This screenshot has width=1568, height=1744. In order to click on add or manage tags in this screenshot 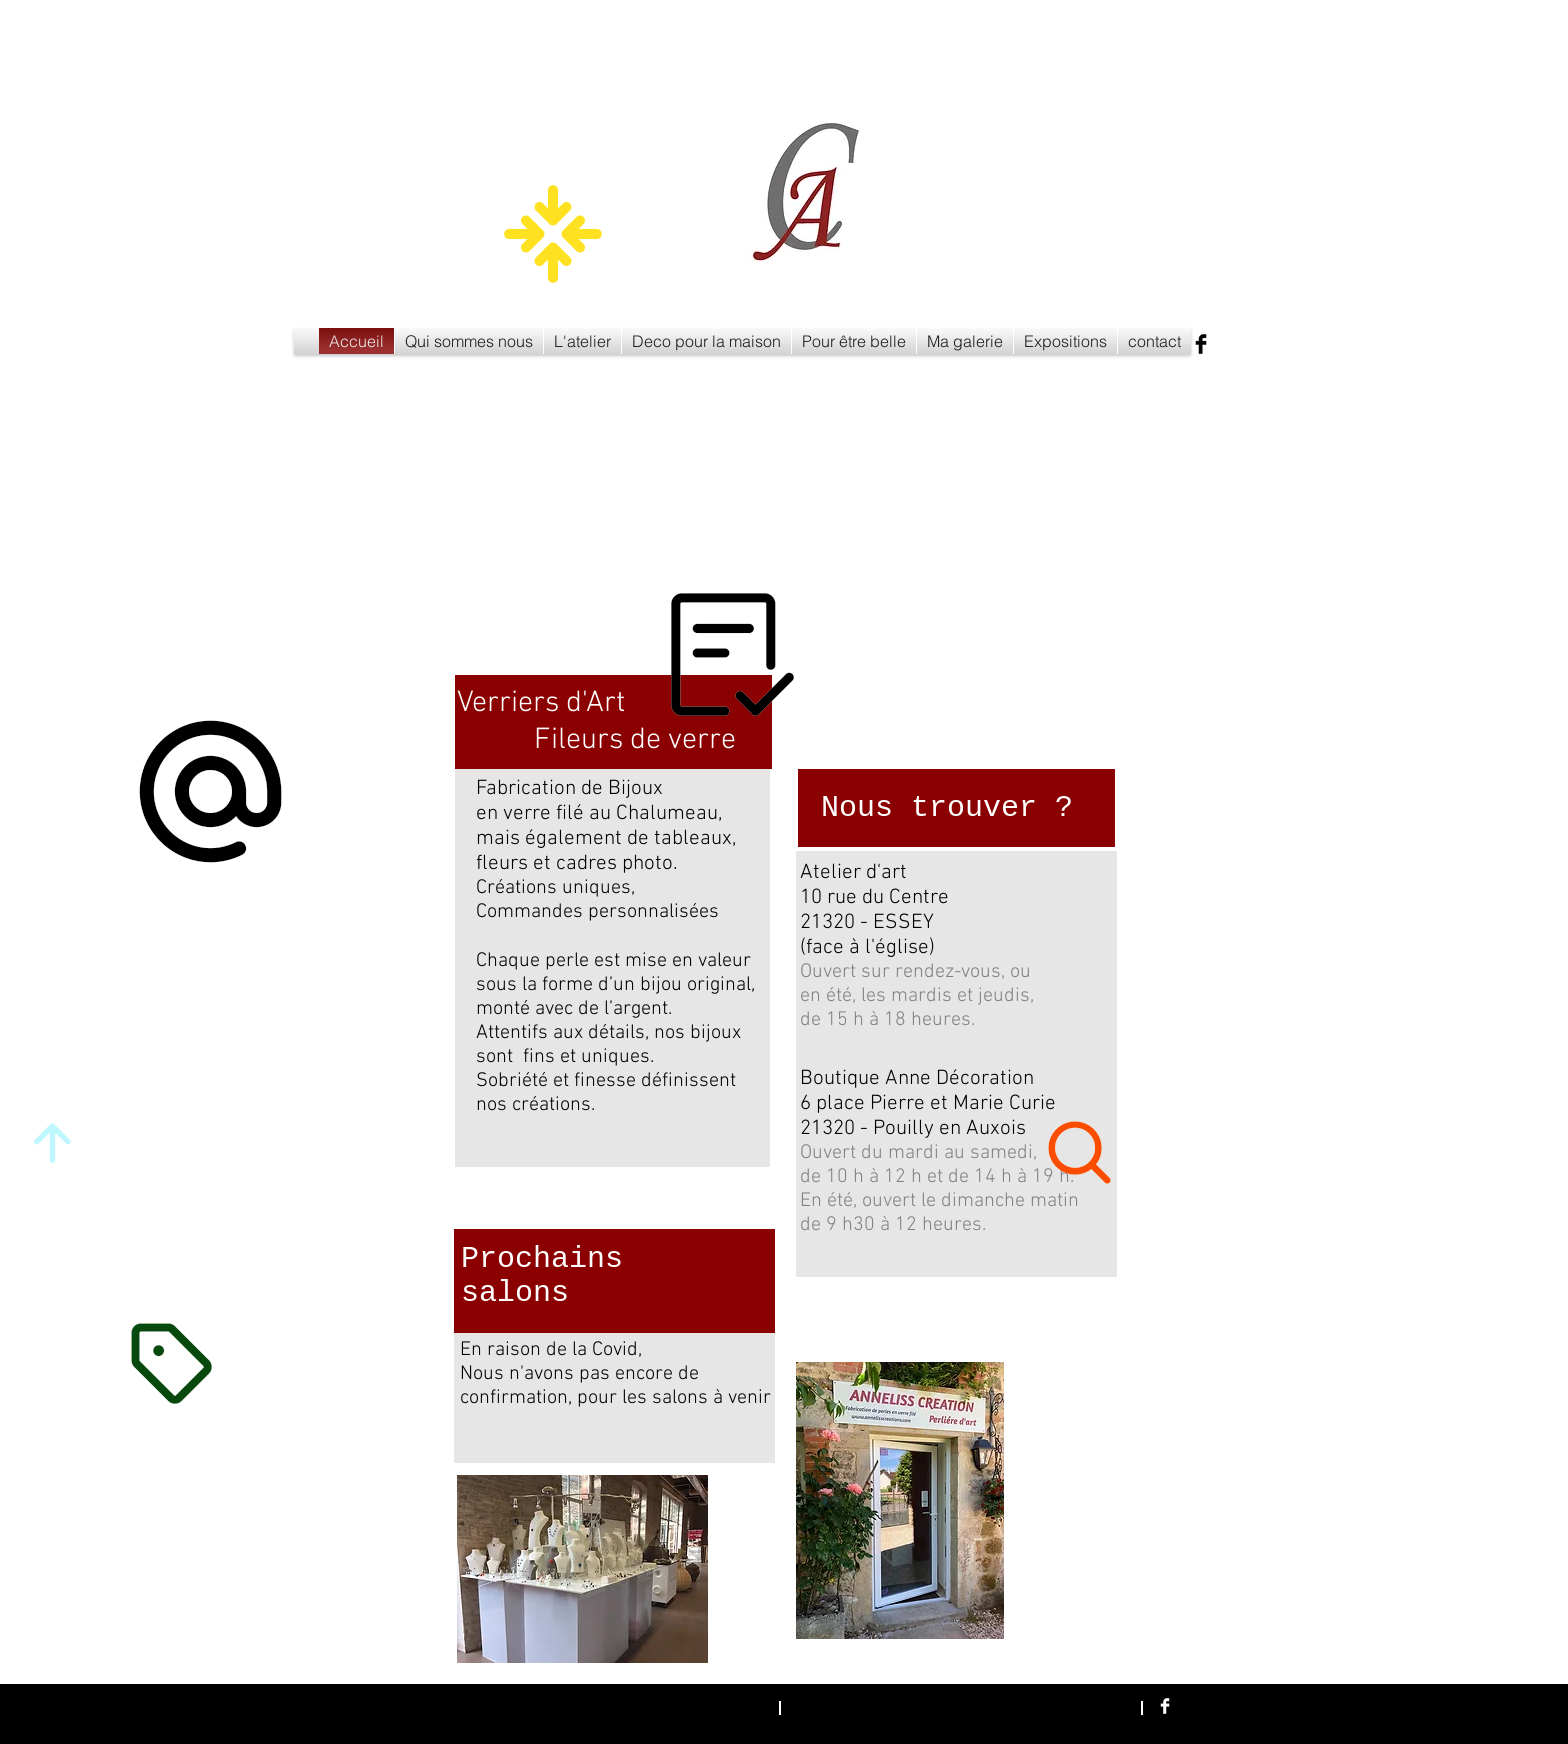, I will do `click(169, 1361)`.